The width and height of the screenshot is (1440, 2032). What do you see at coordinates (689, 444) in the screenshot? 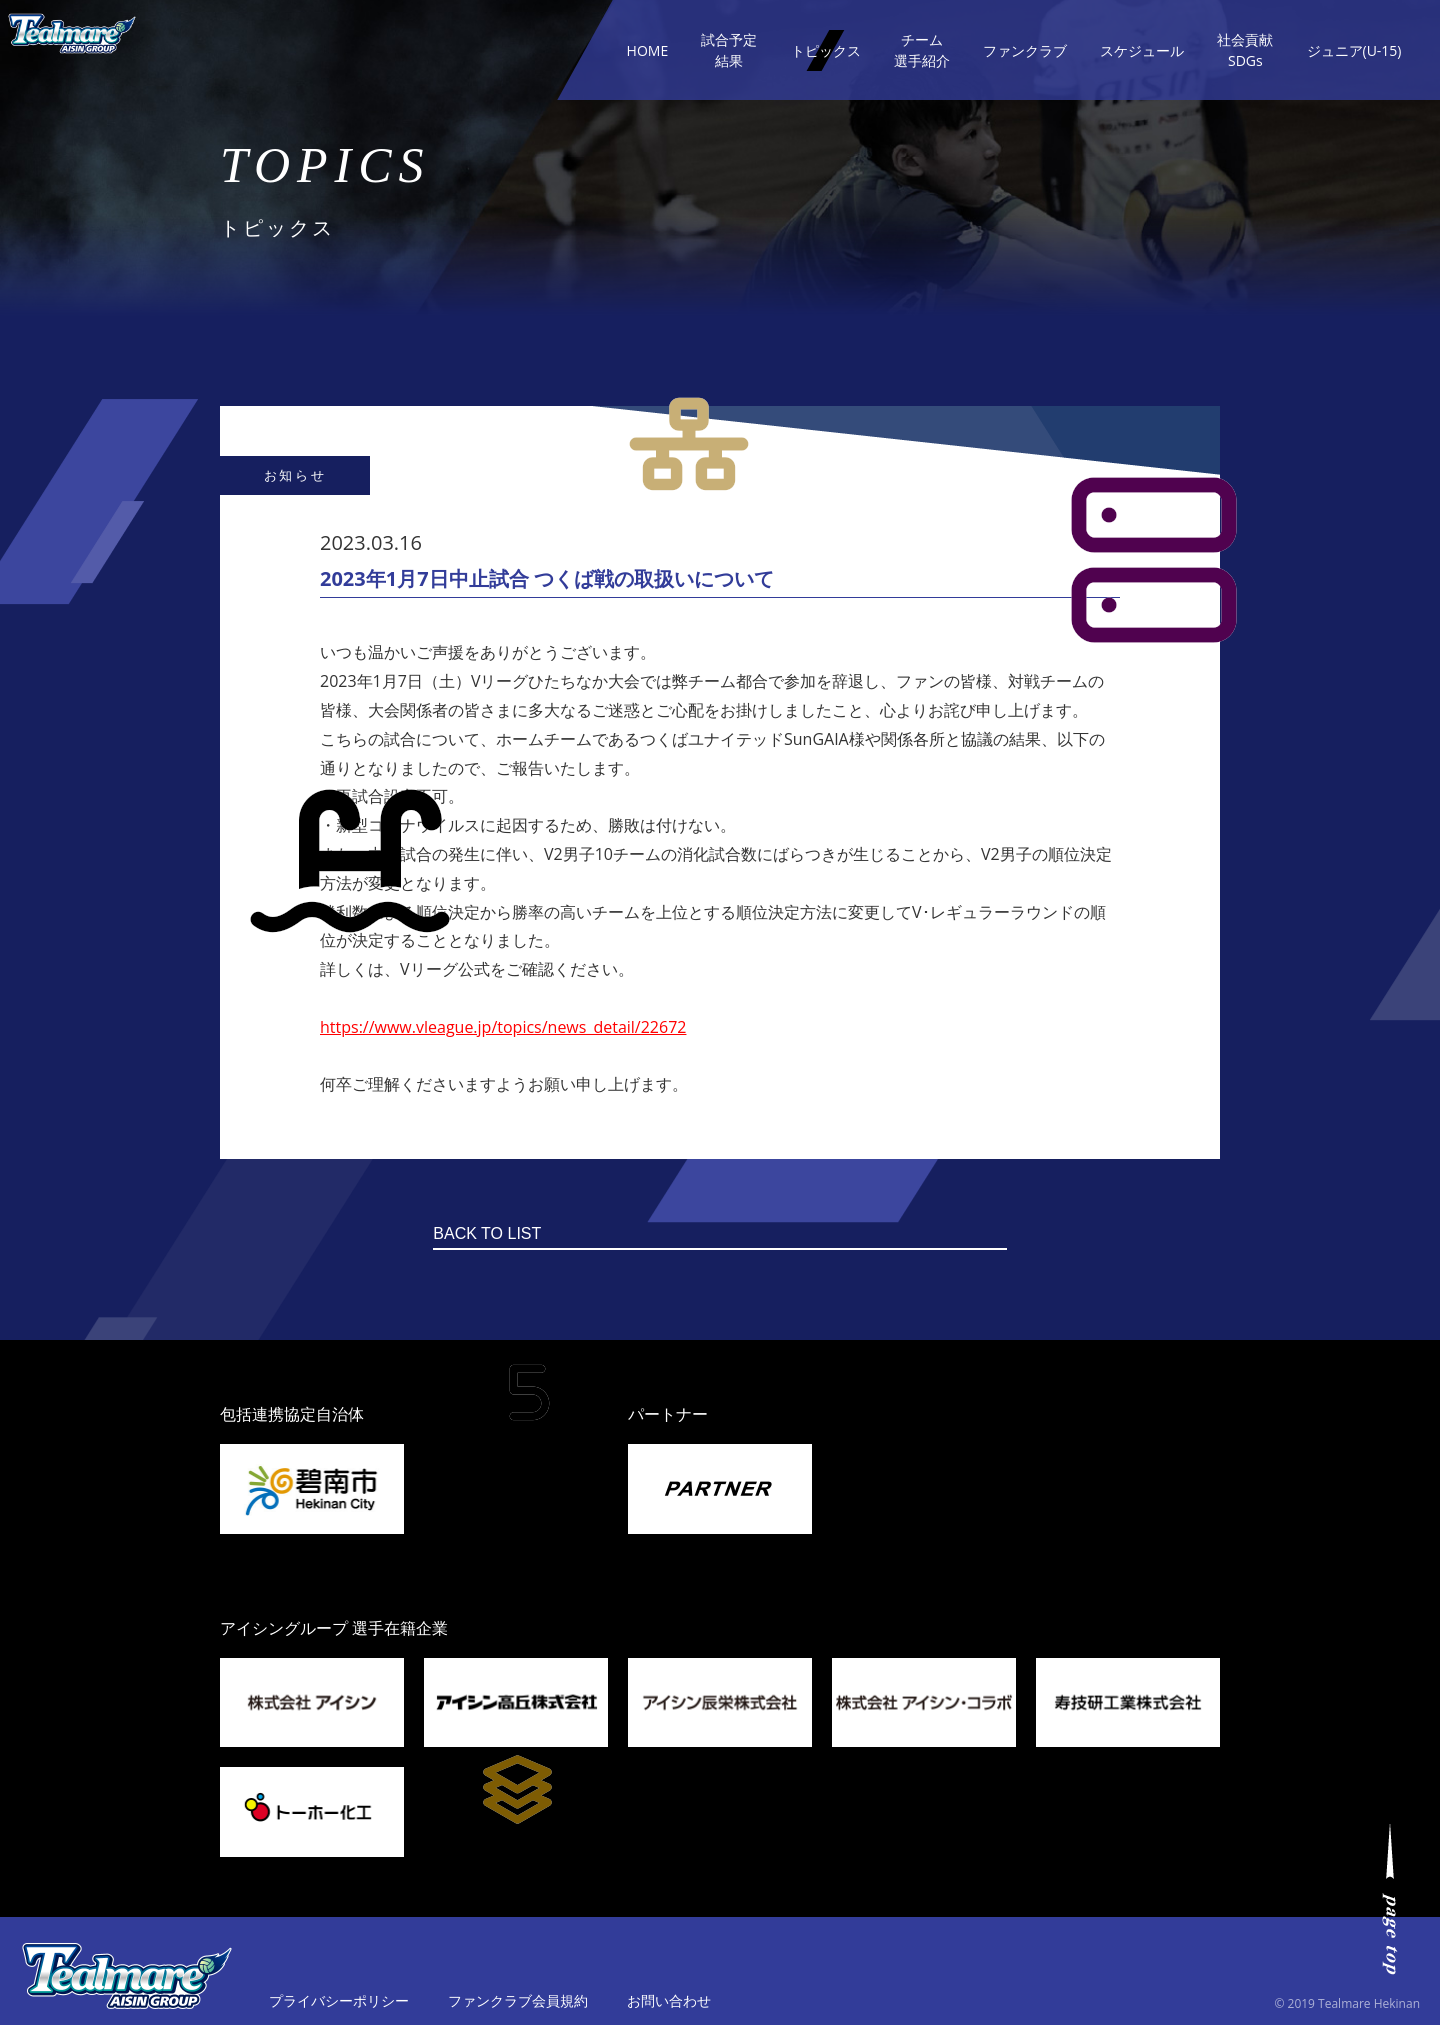
I see `view network connections` at bounding box center [689, 444].